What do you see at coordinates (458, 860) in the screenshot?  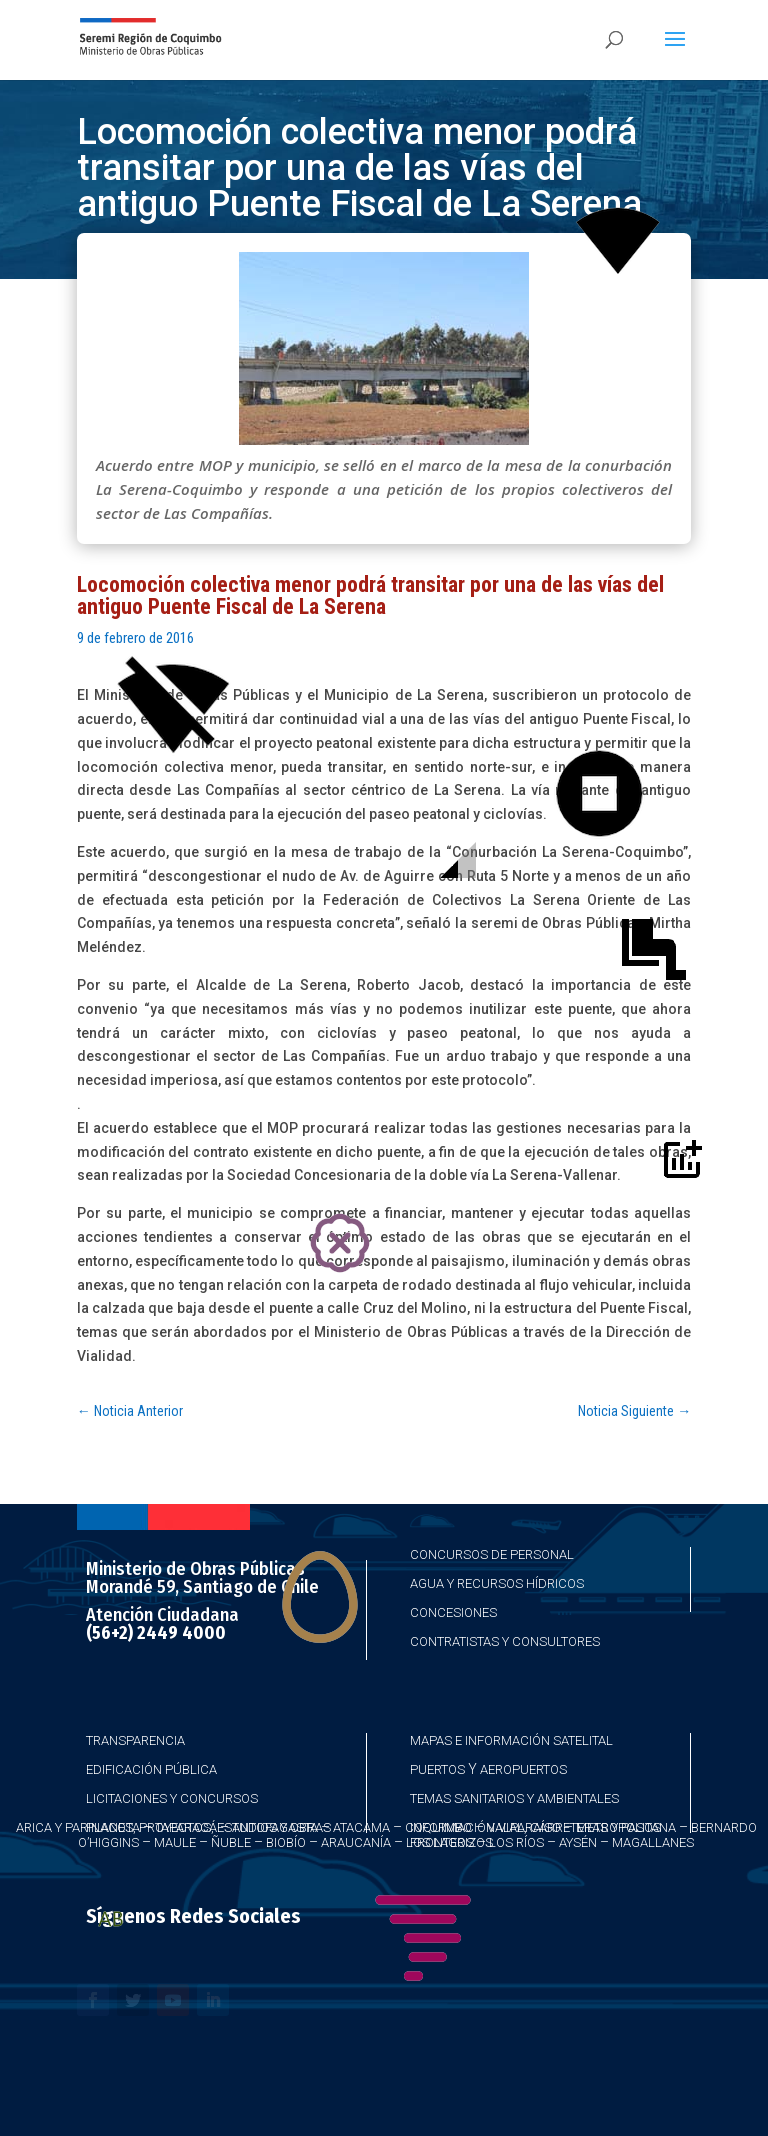 I see `indicates weak cellular signal strength` at bounding box center [458, 860].